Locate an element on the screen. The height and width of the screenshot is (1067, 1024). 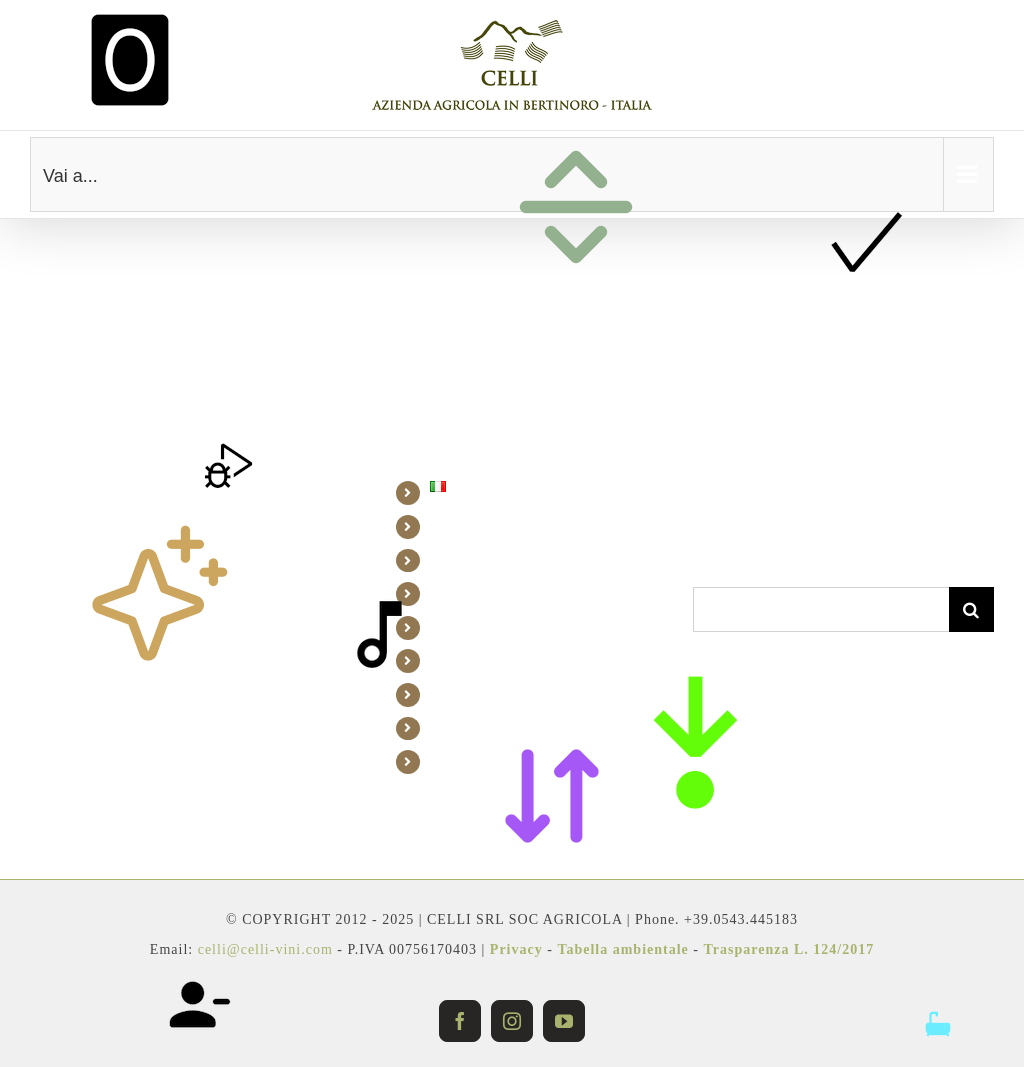
confirm or submit an action is located at coordinates (866, 242).